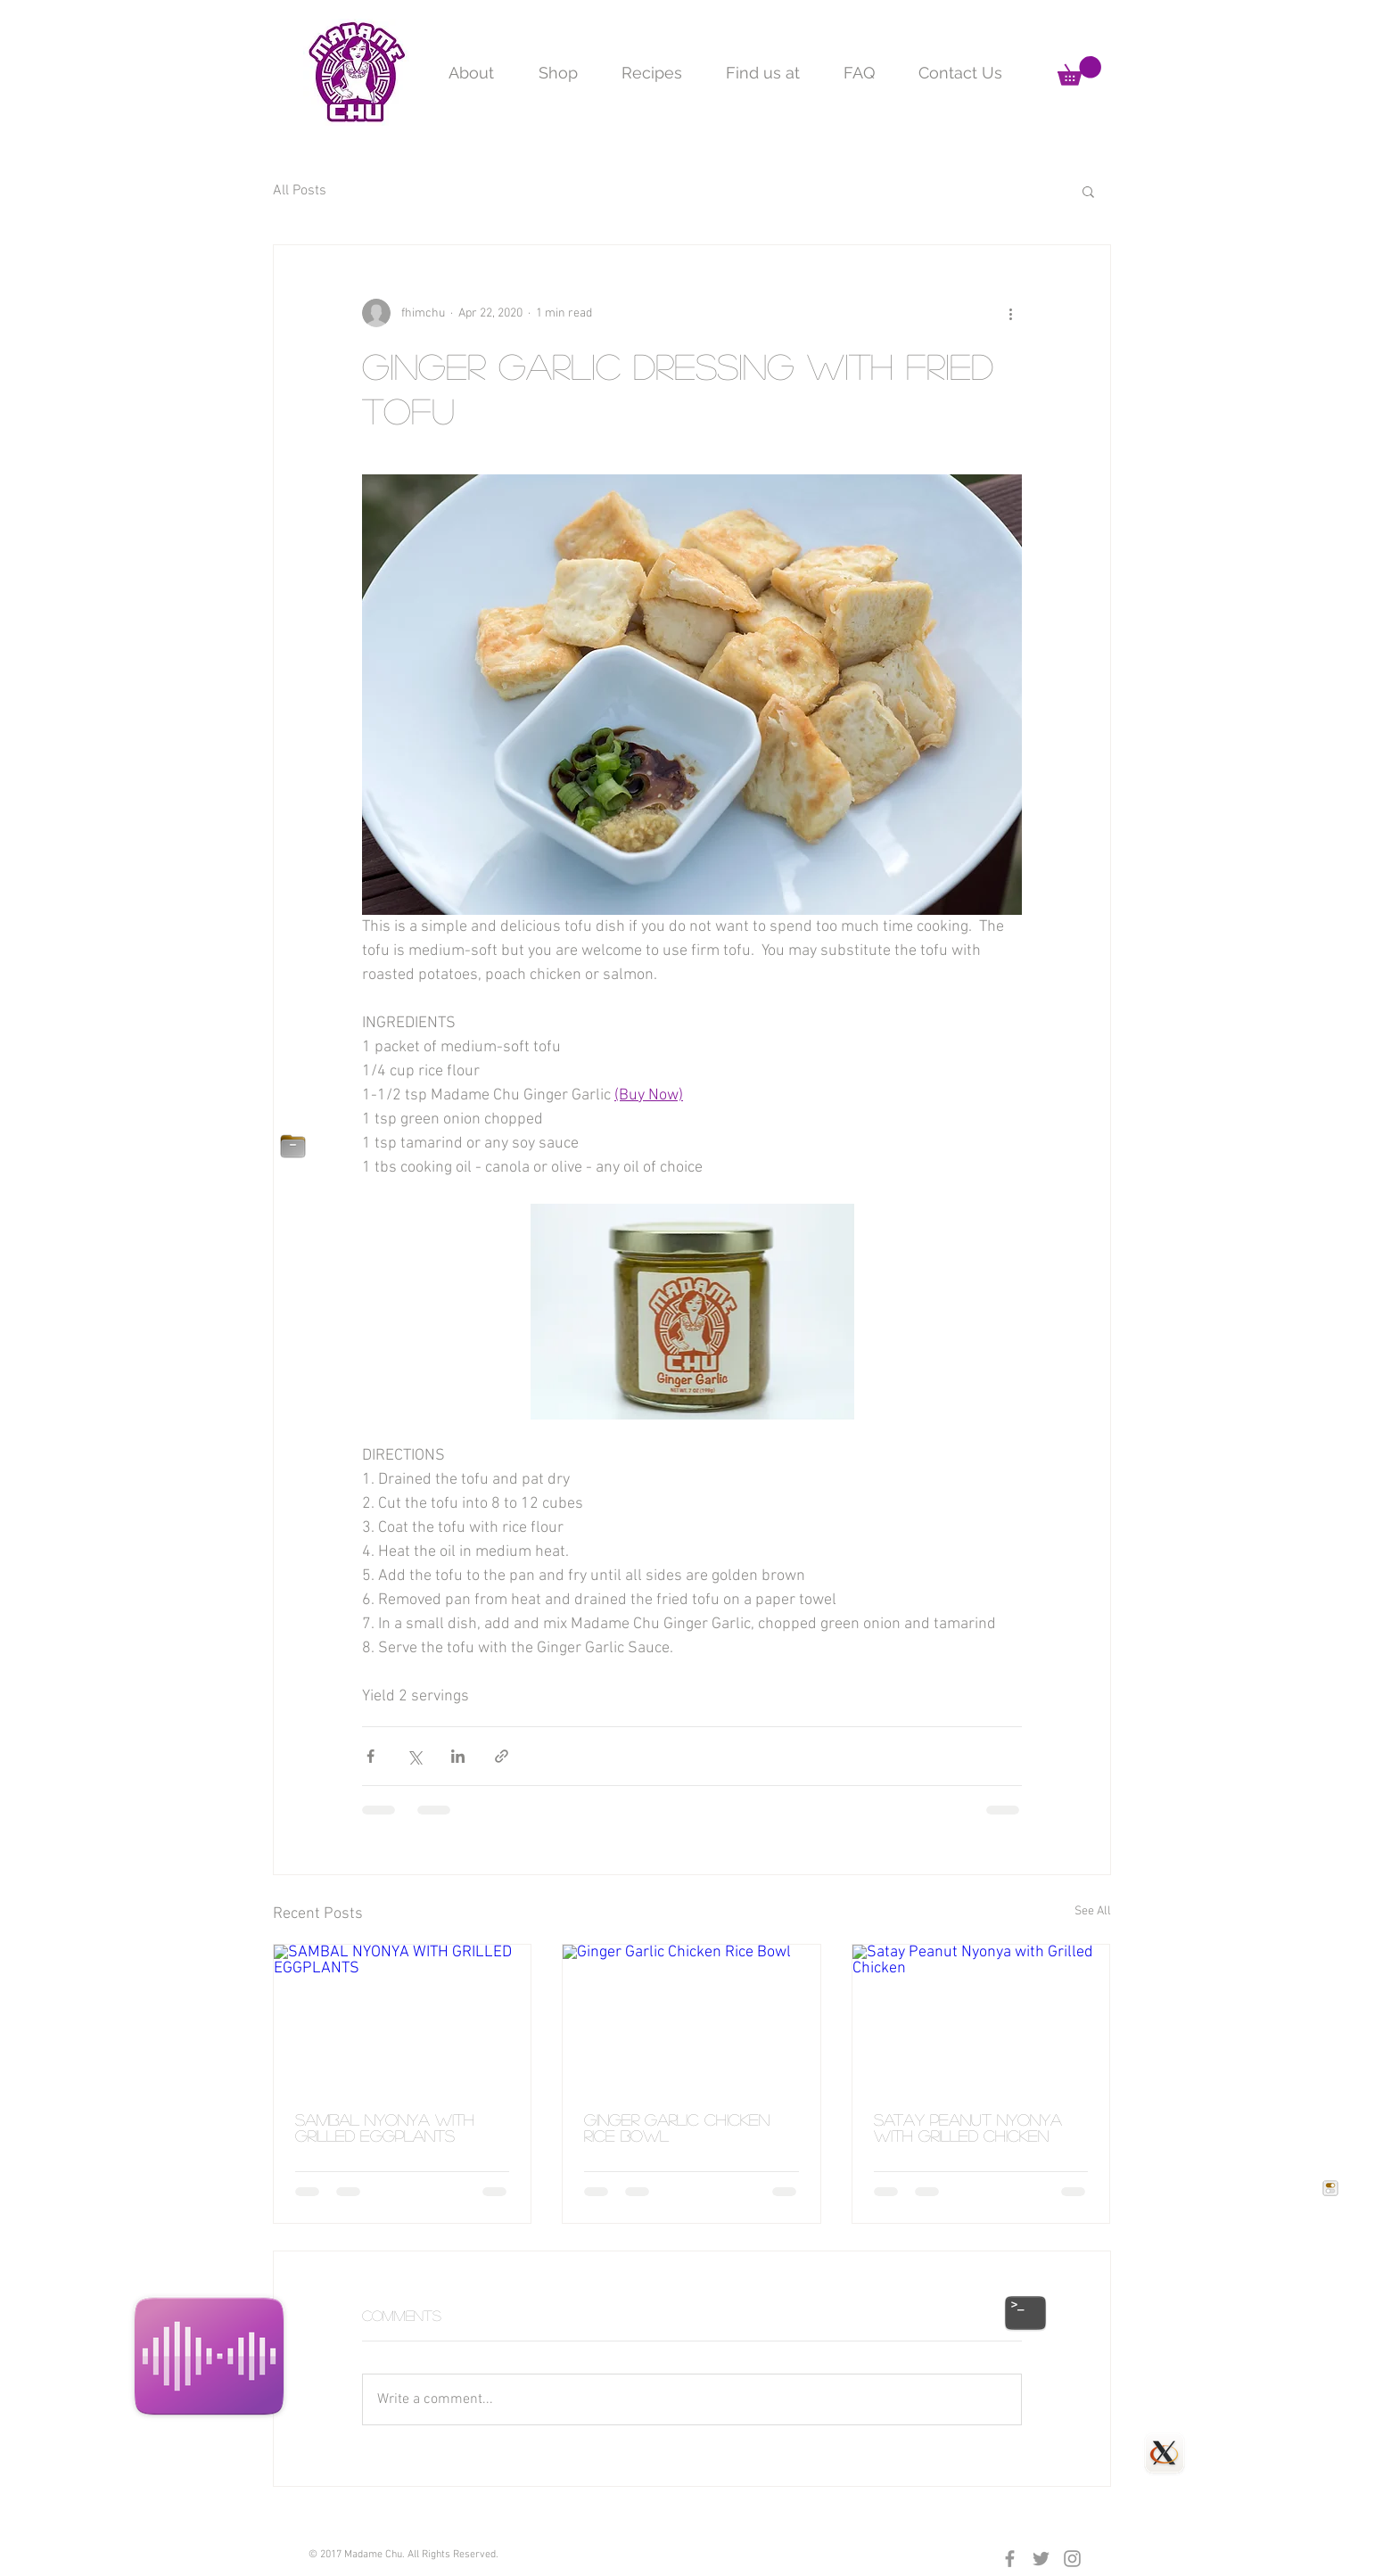 Image resolution: width=1383 pixels, height=2576 pixels. I want to click on open unity tweak tool settings, so click(1330, 2188).